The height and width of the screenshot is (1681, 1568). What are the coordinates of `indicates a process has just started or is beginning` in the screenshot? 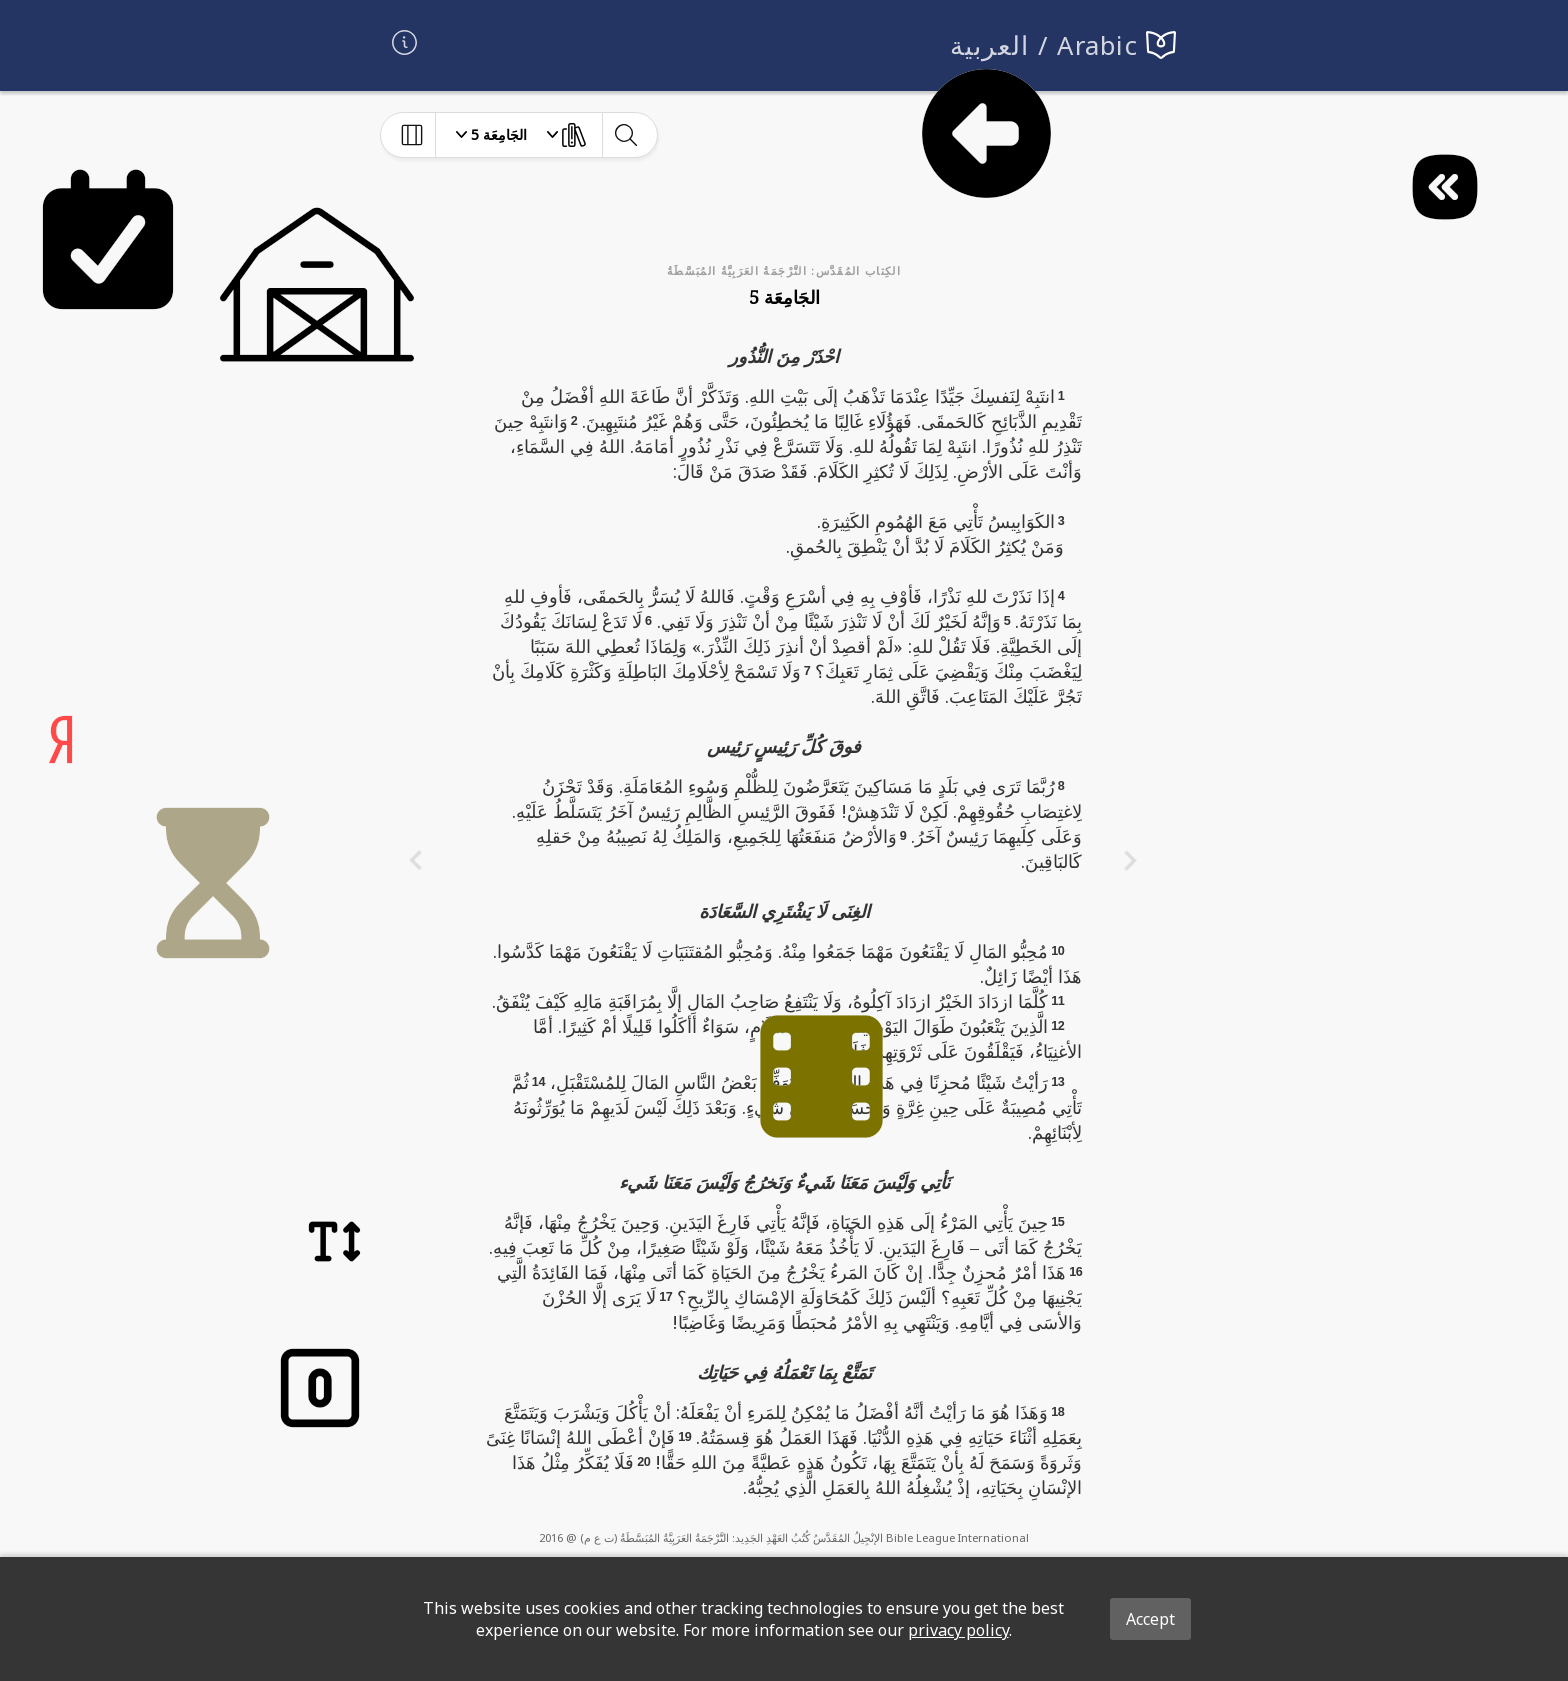 It's located at (213, 883).